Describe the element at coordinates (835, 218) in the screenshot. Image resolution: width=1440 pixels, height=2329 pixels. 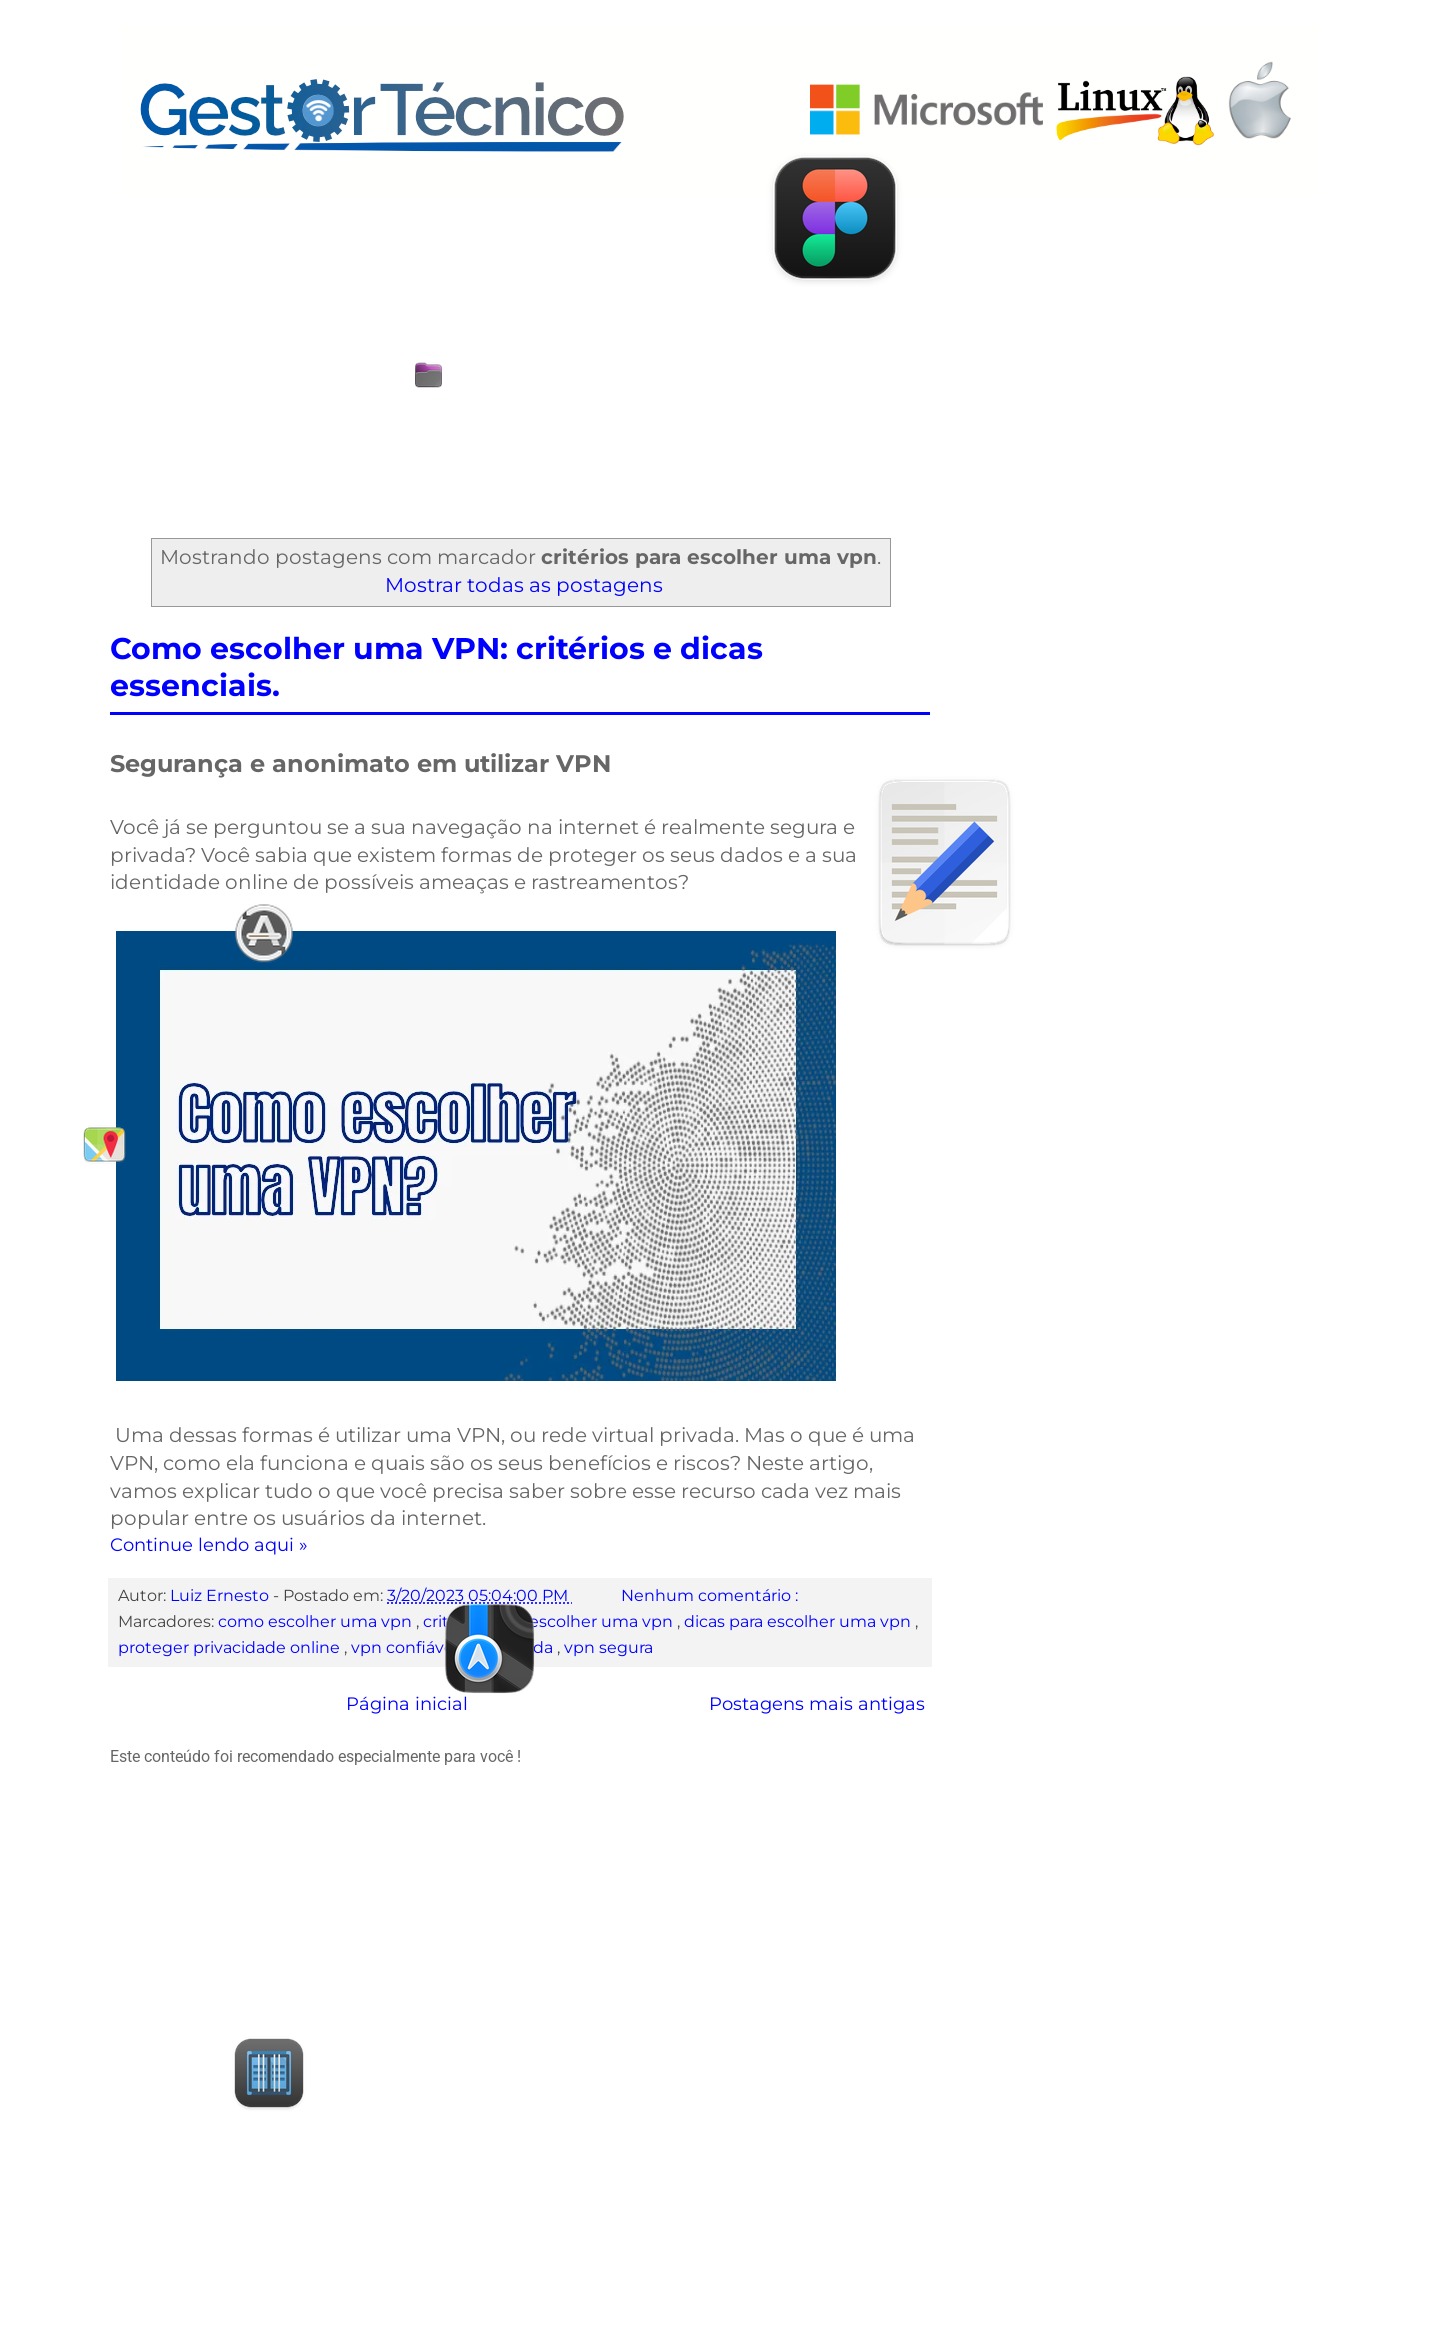
I see `open figma design app` at that location.